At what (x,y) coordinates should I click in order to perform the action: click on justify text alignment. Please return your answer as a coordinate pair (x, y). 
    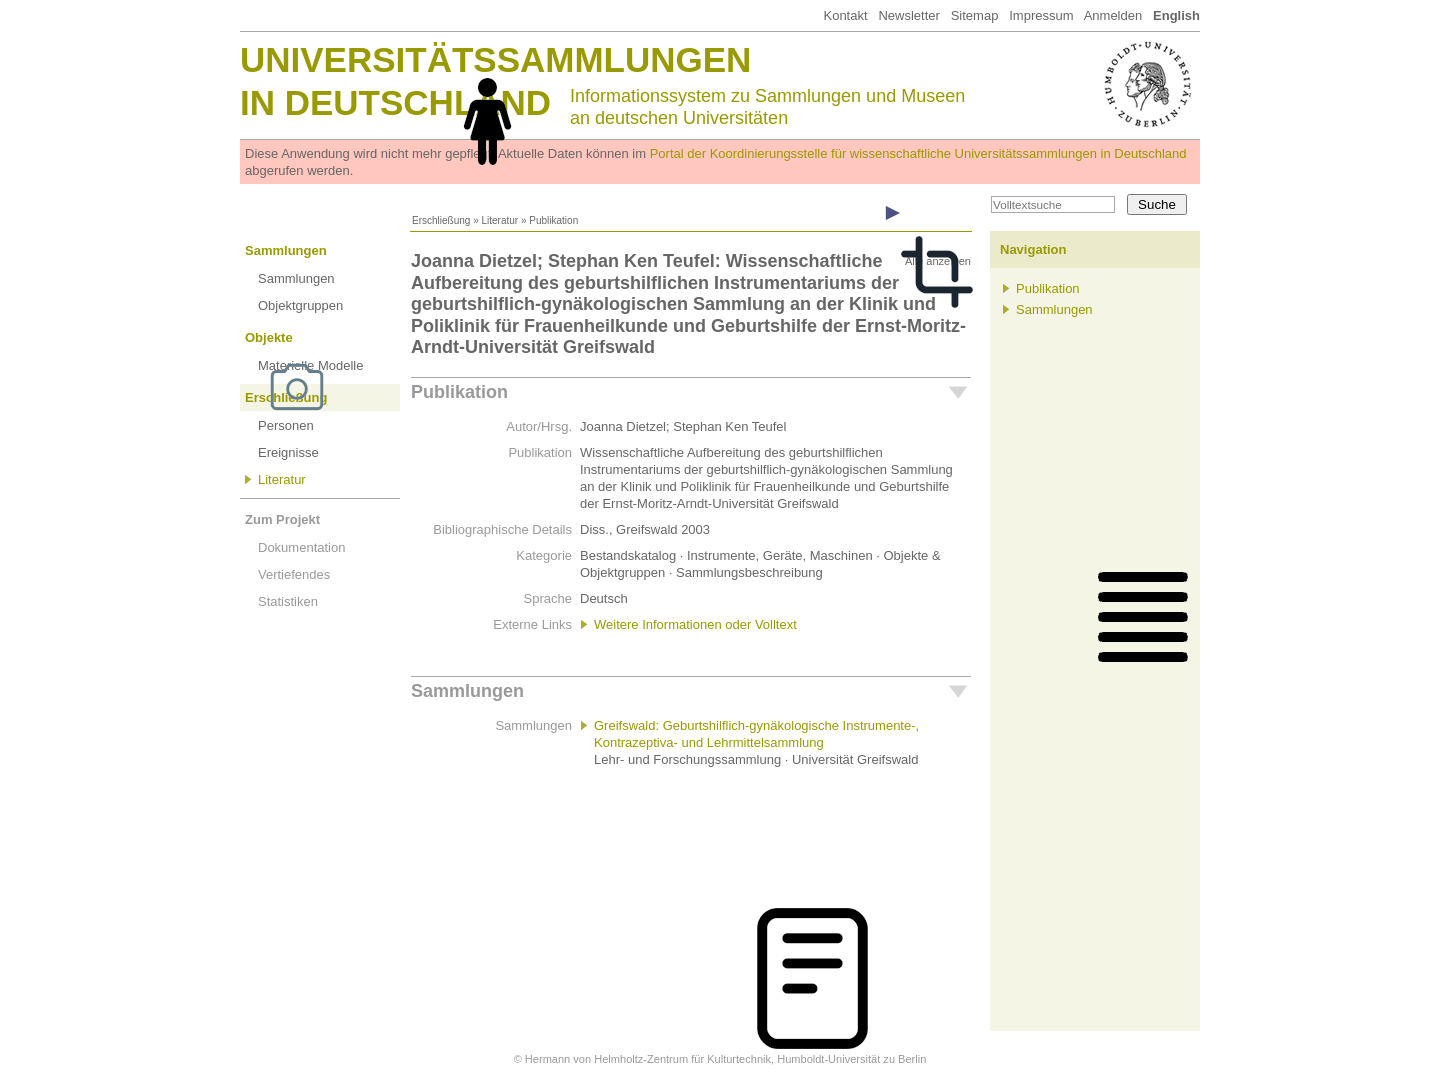
    Looking at the image, I should click on (1143, 617).